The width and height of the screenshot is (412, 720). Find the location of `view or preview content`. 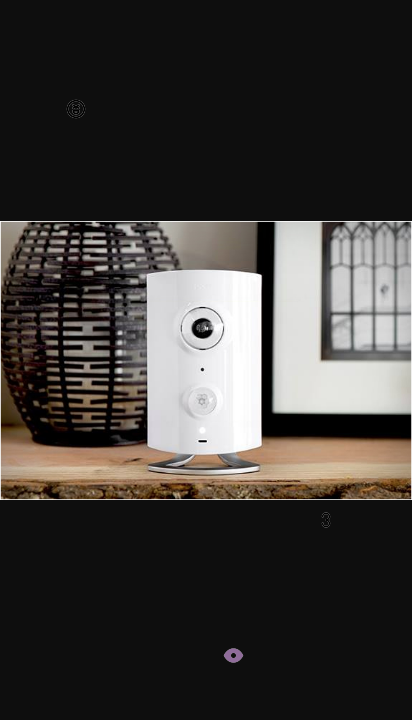

view or preview content is located at coordinates (233, 655).